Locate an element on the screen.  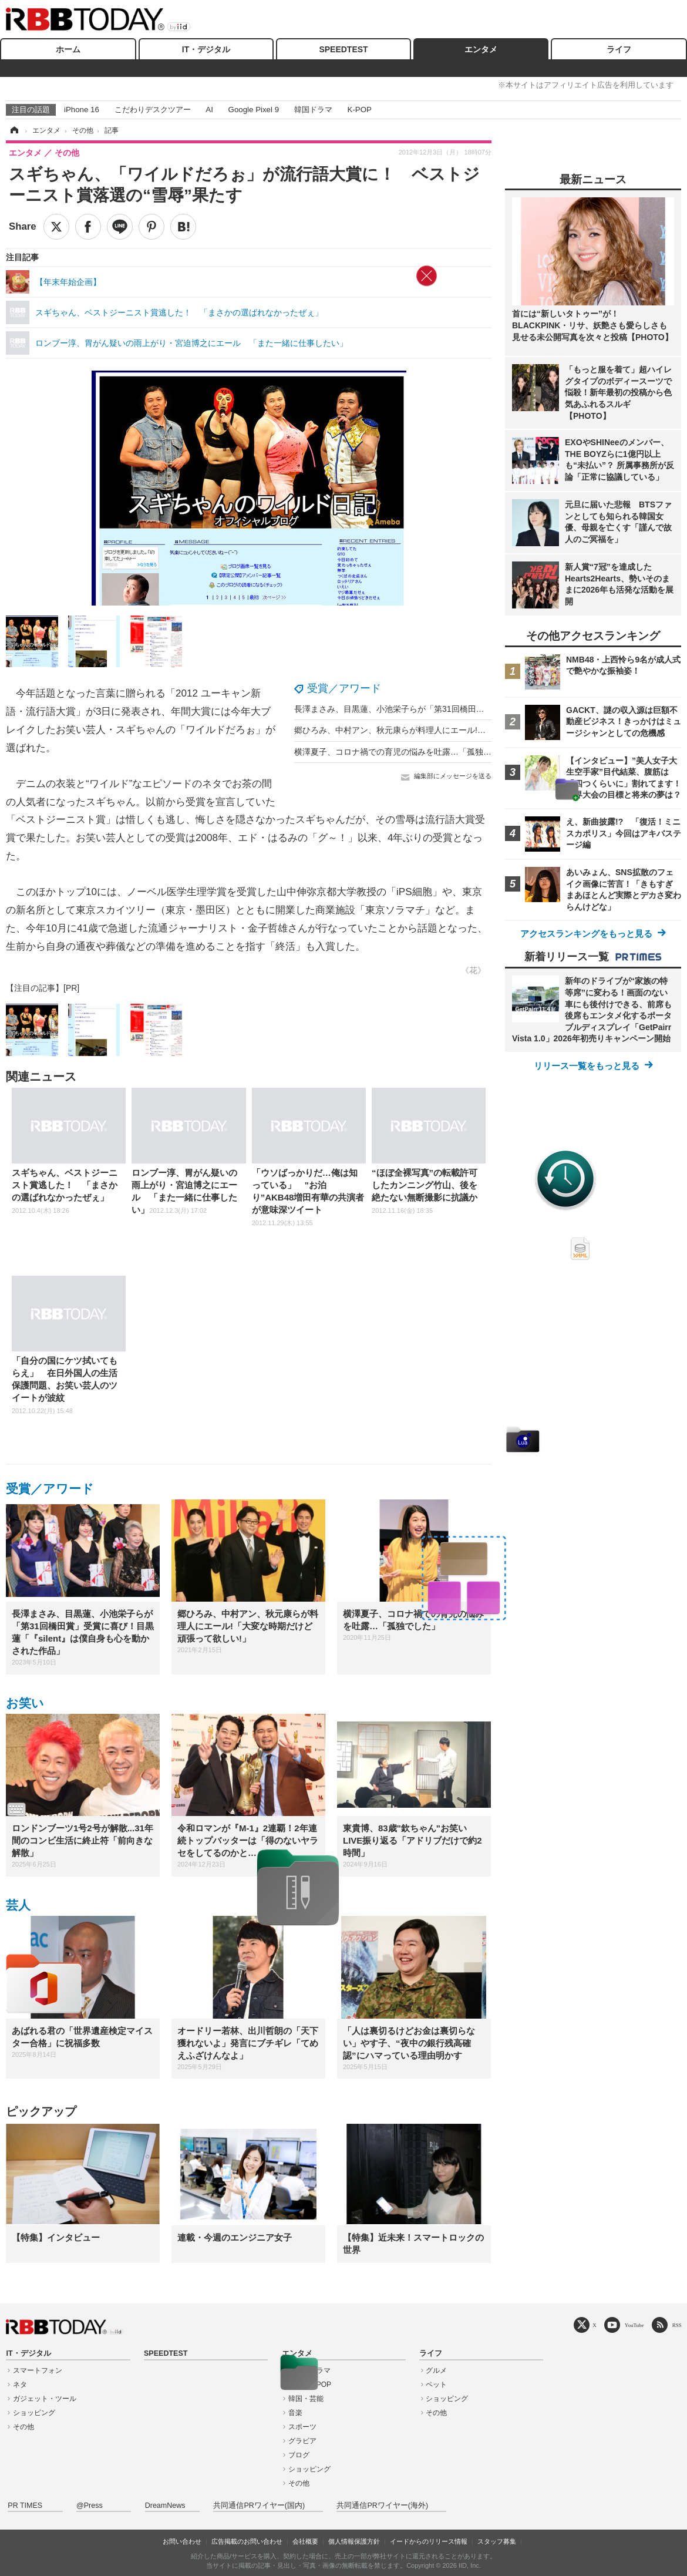
folder containing lua scripts or projects is located at coordinates (523, 1440).